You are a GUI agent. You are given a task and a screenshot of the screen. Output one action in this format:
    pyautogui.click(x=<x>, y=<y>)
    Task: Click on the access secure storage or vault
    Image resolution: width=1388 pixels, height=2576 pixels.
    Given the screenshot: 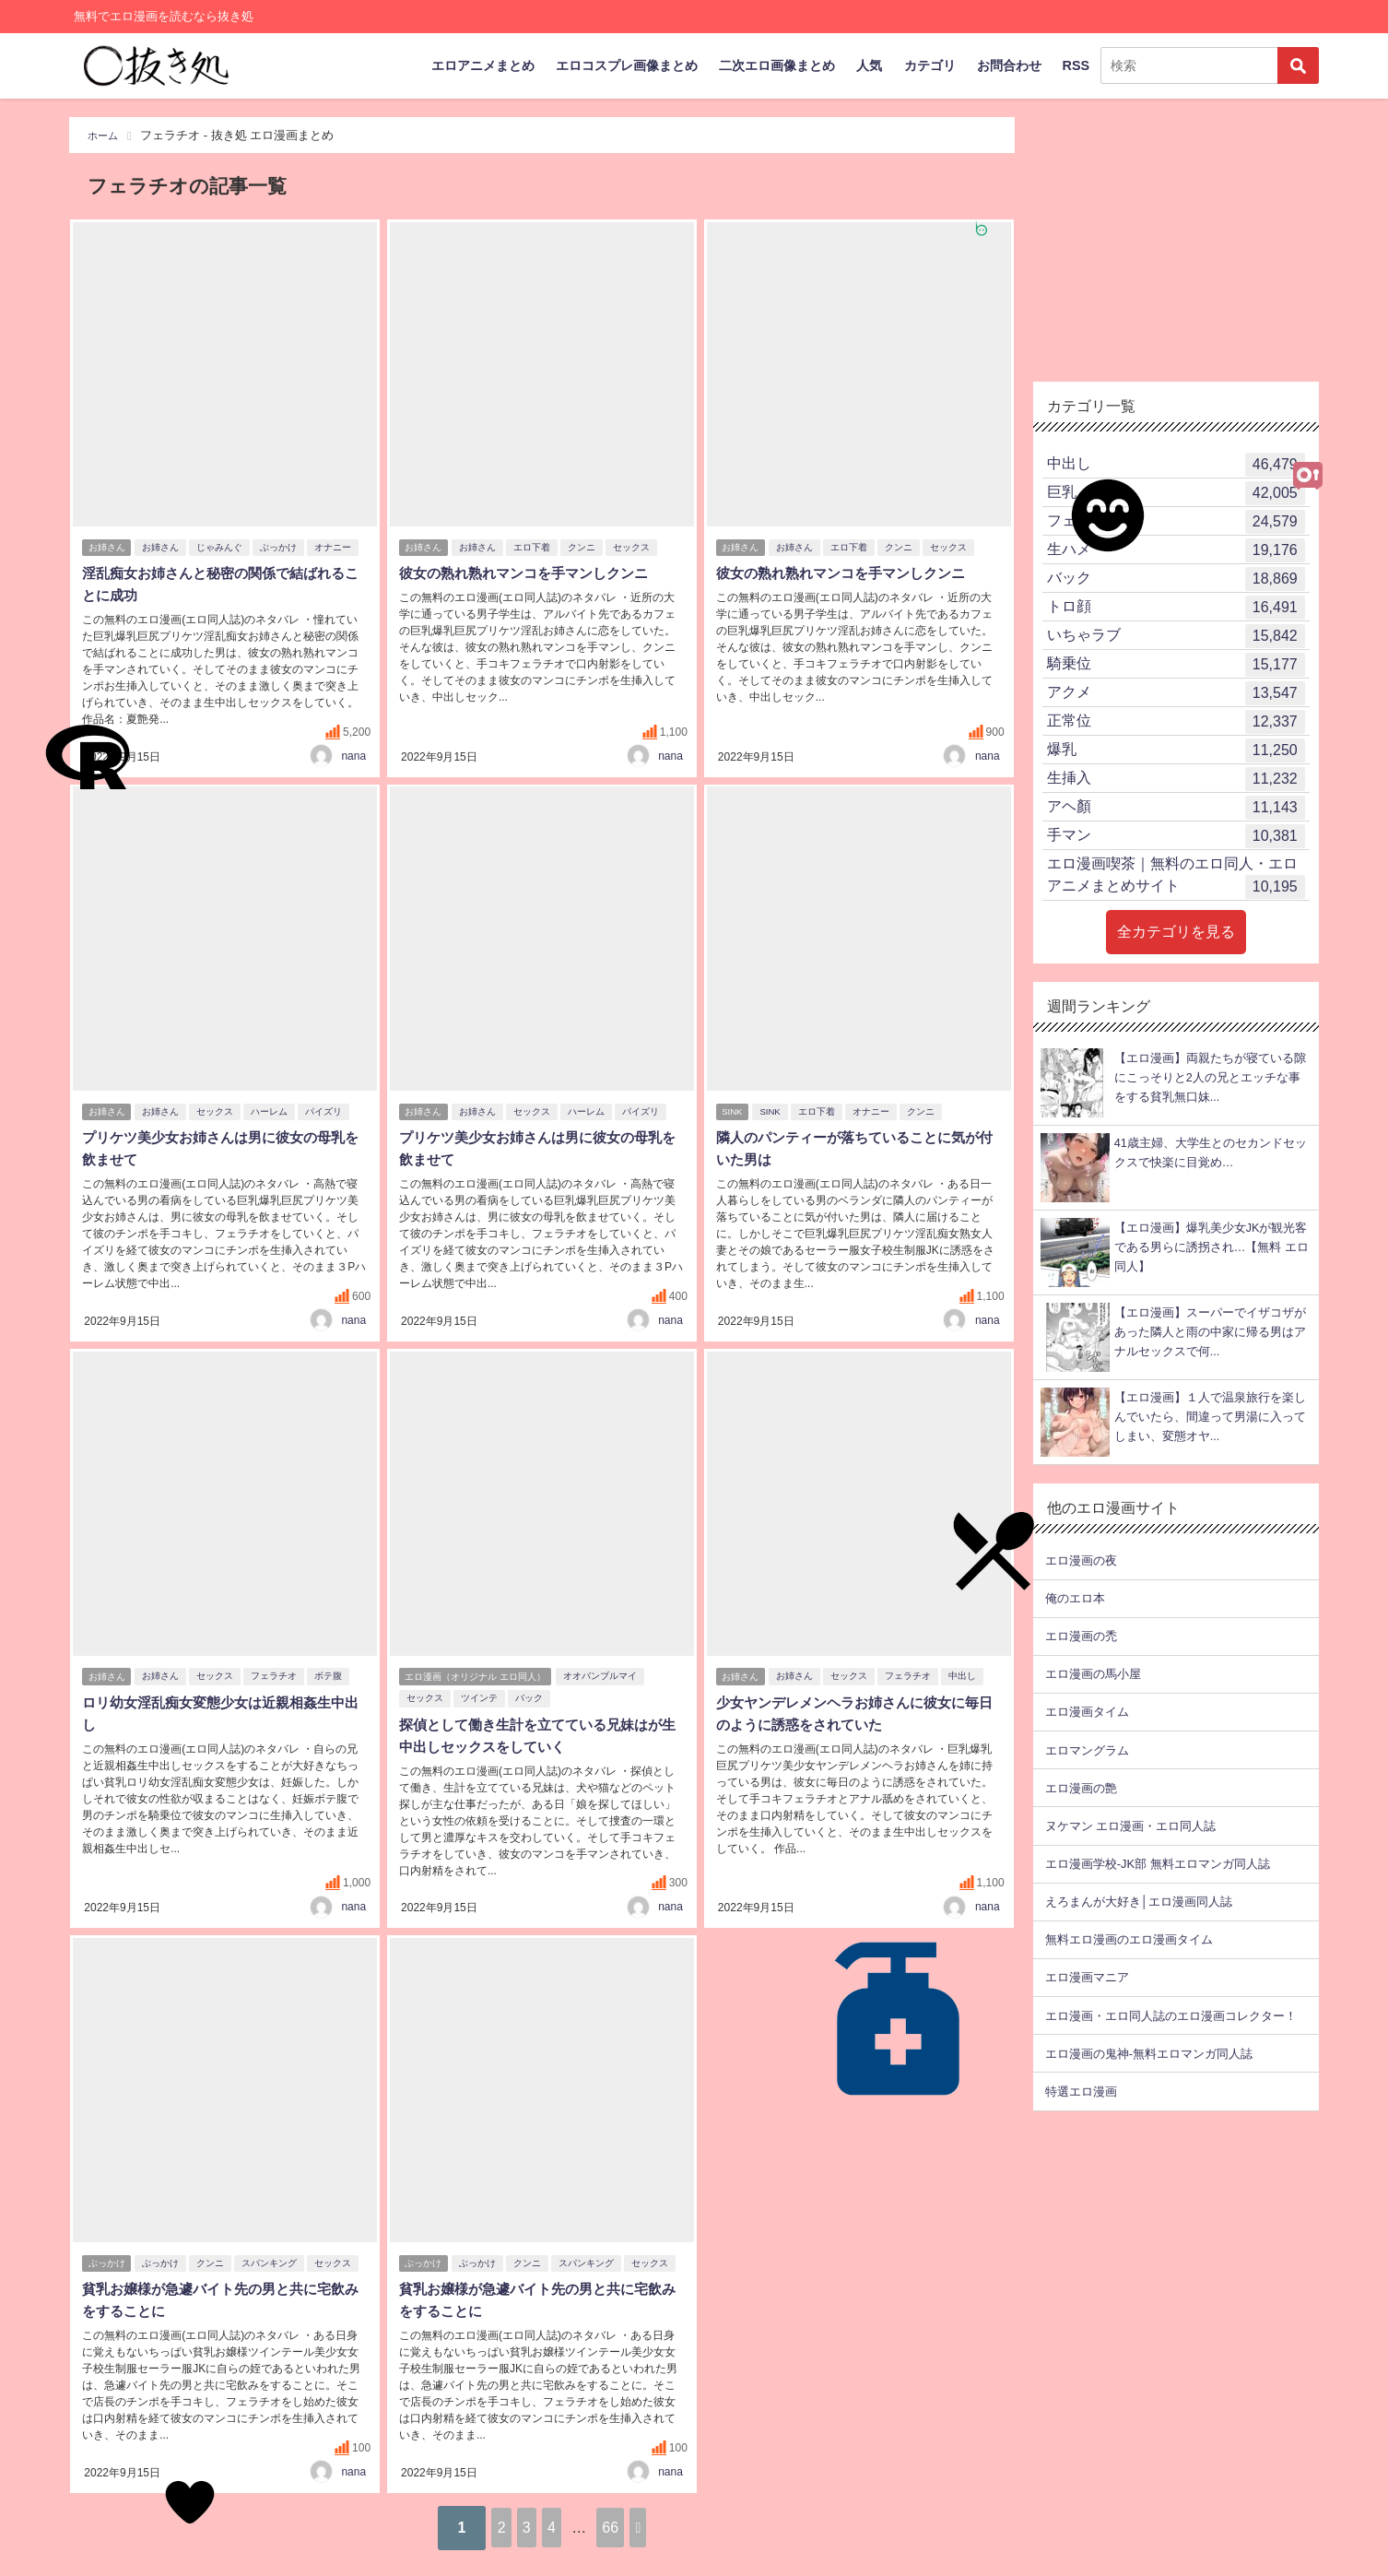 What is the action you would take?
    pyautogui.click(x=1308, y=475)
    